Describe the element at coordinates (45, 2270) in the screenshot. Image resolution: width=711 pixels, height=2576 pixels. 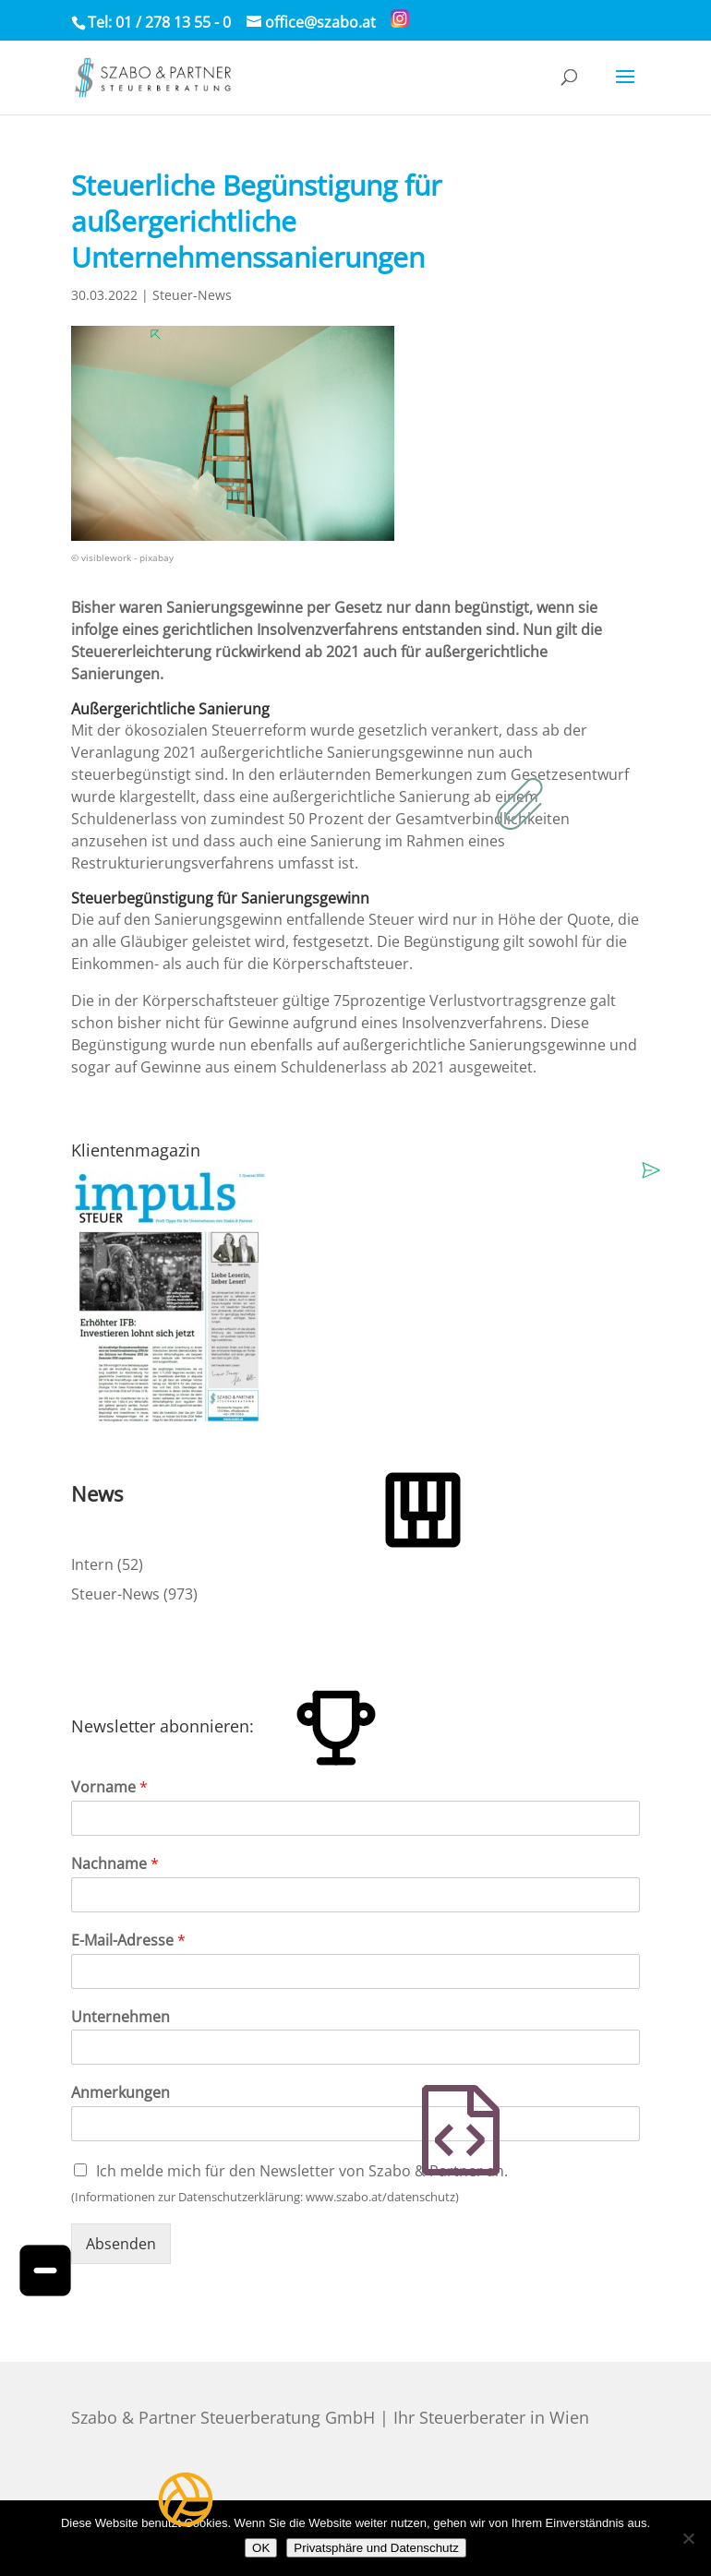
I see `remove or delete an item` at that location.